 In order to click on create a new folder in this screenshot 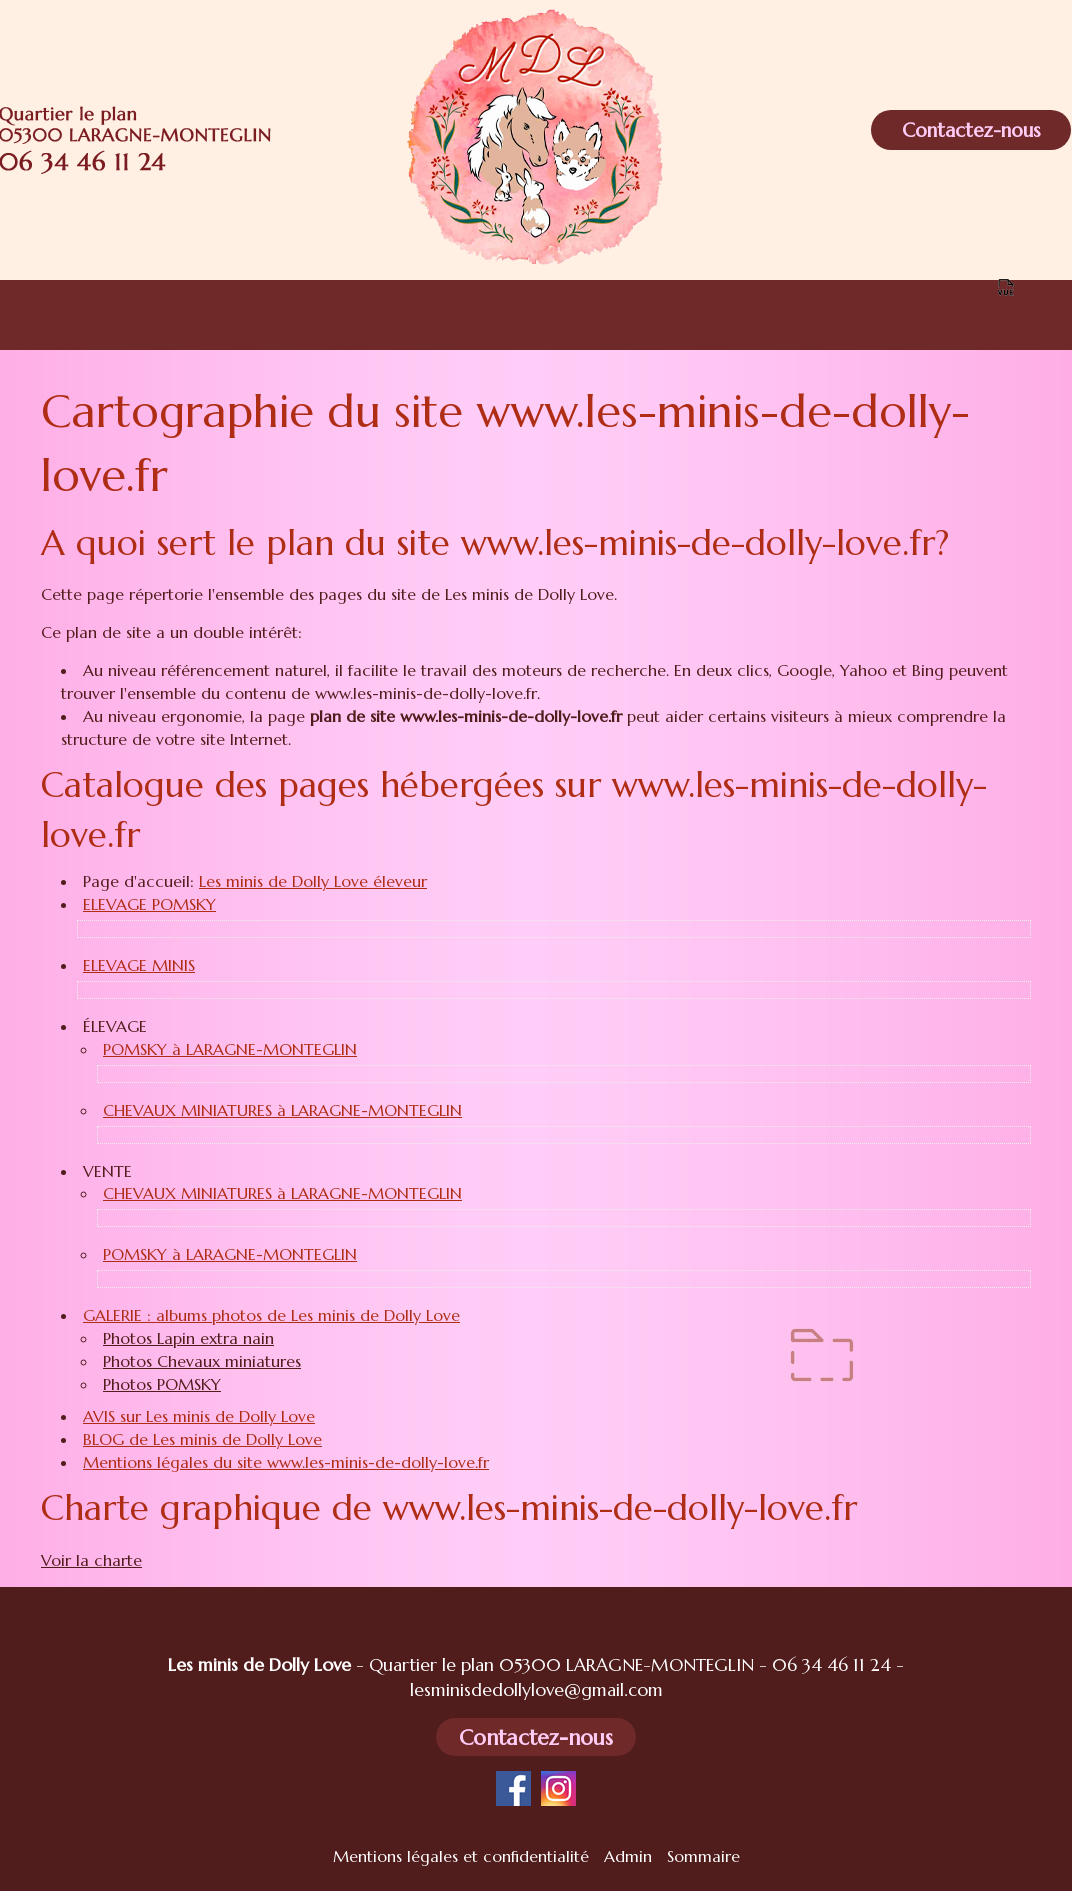, I will do `click(822, 1355)`.